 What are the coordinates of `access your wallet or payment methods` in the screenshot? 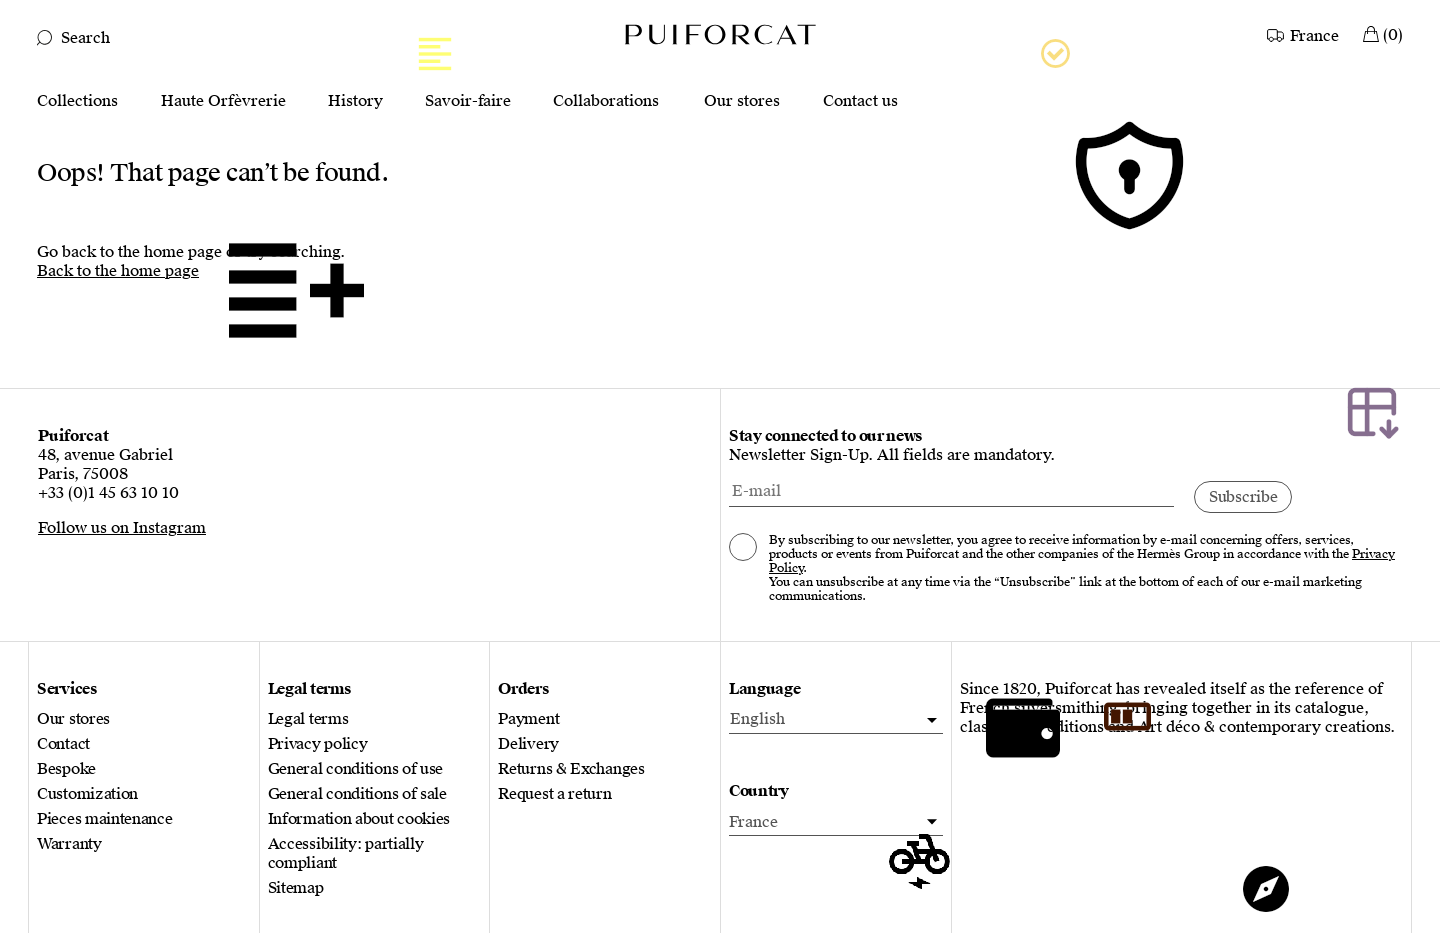 It's located at (1023, 728).